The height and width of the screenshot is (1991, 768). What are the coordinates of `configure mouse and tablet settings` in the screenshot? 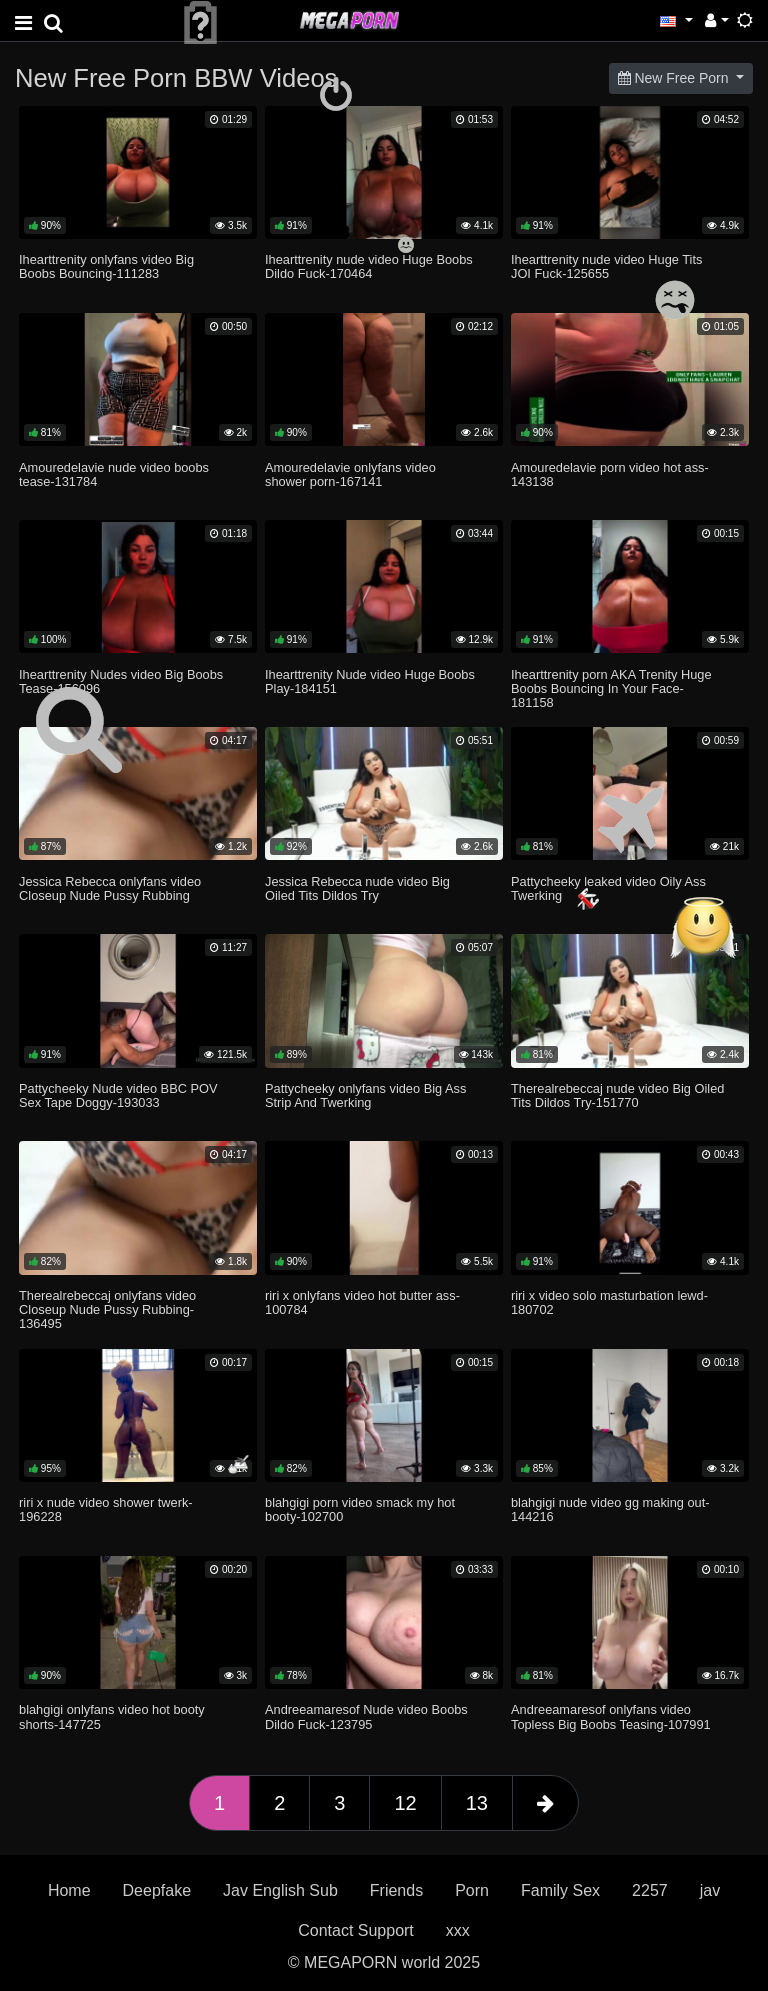 It's located at (238, 1464).